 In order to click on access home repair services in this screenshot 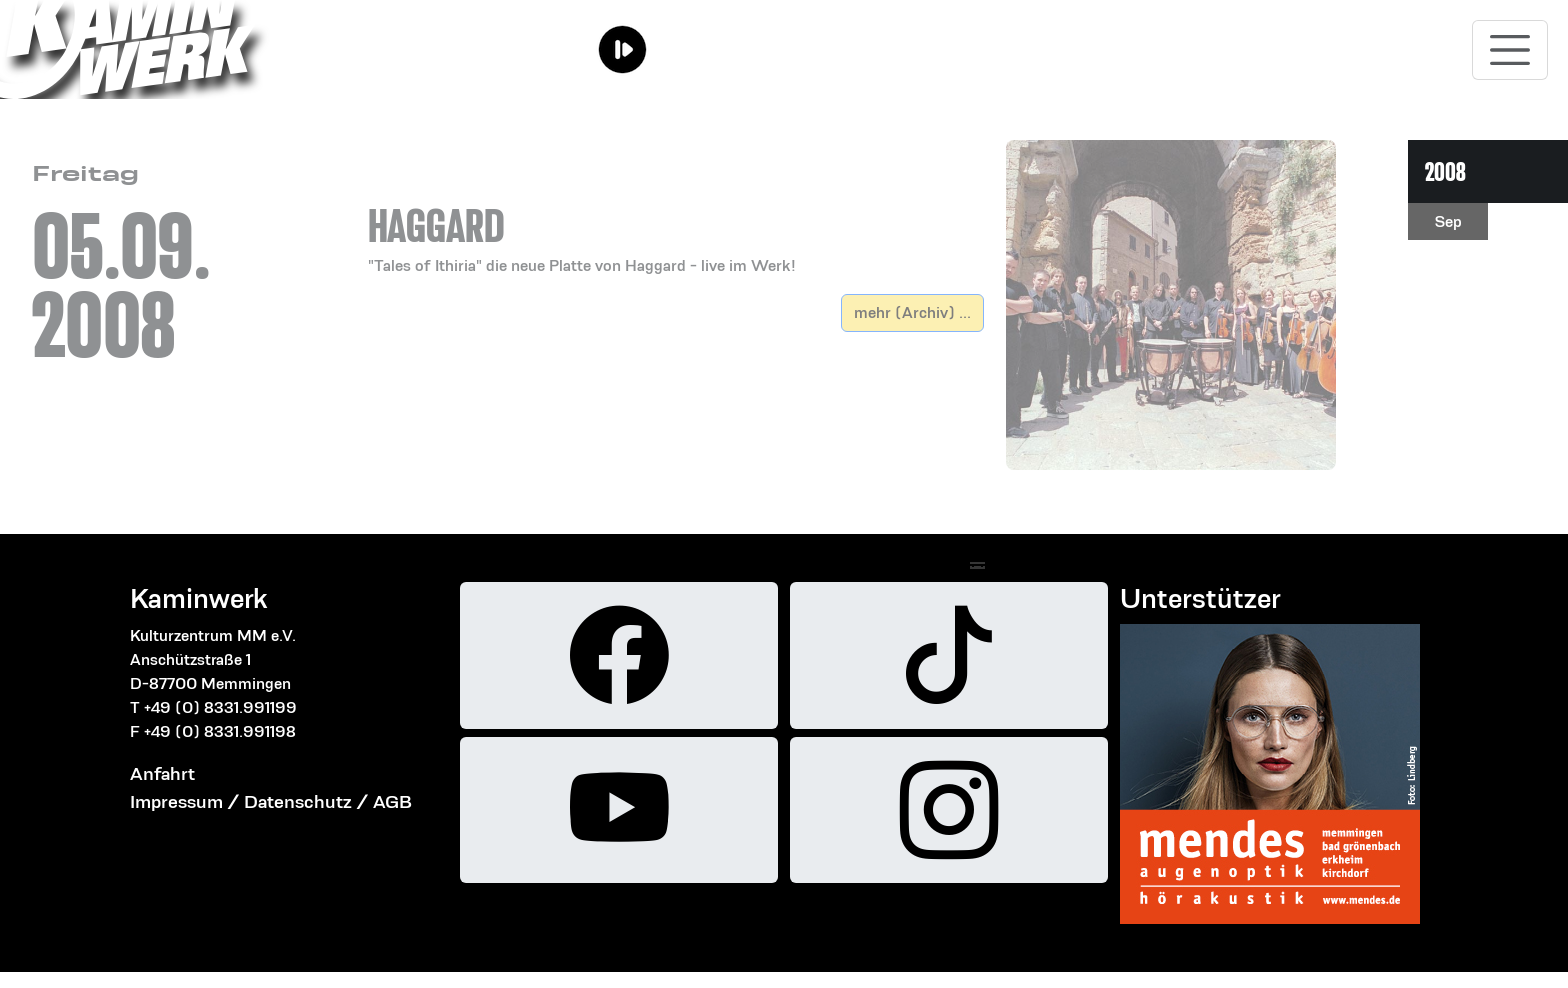, I will do `click(977, 563)`.